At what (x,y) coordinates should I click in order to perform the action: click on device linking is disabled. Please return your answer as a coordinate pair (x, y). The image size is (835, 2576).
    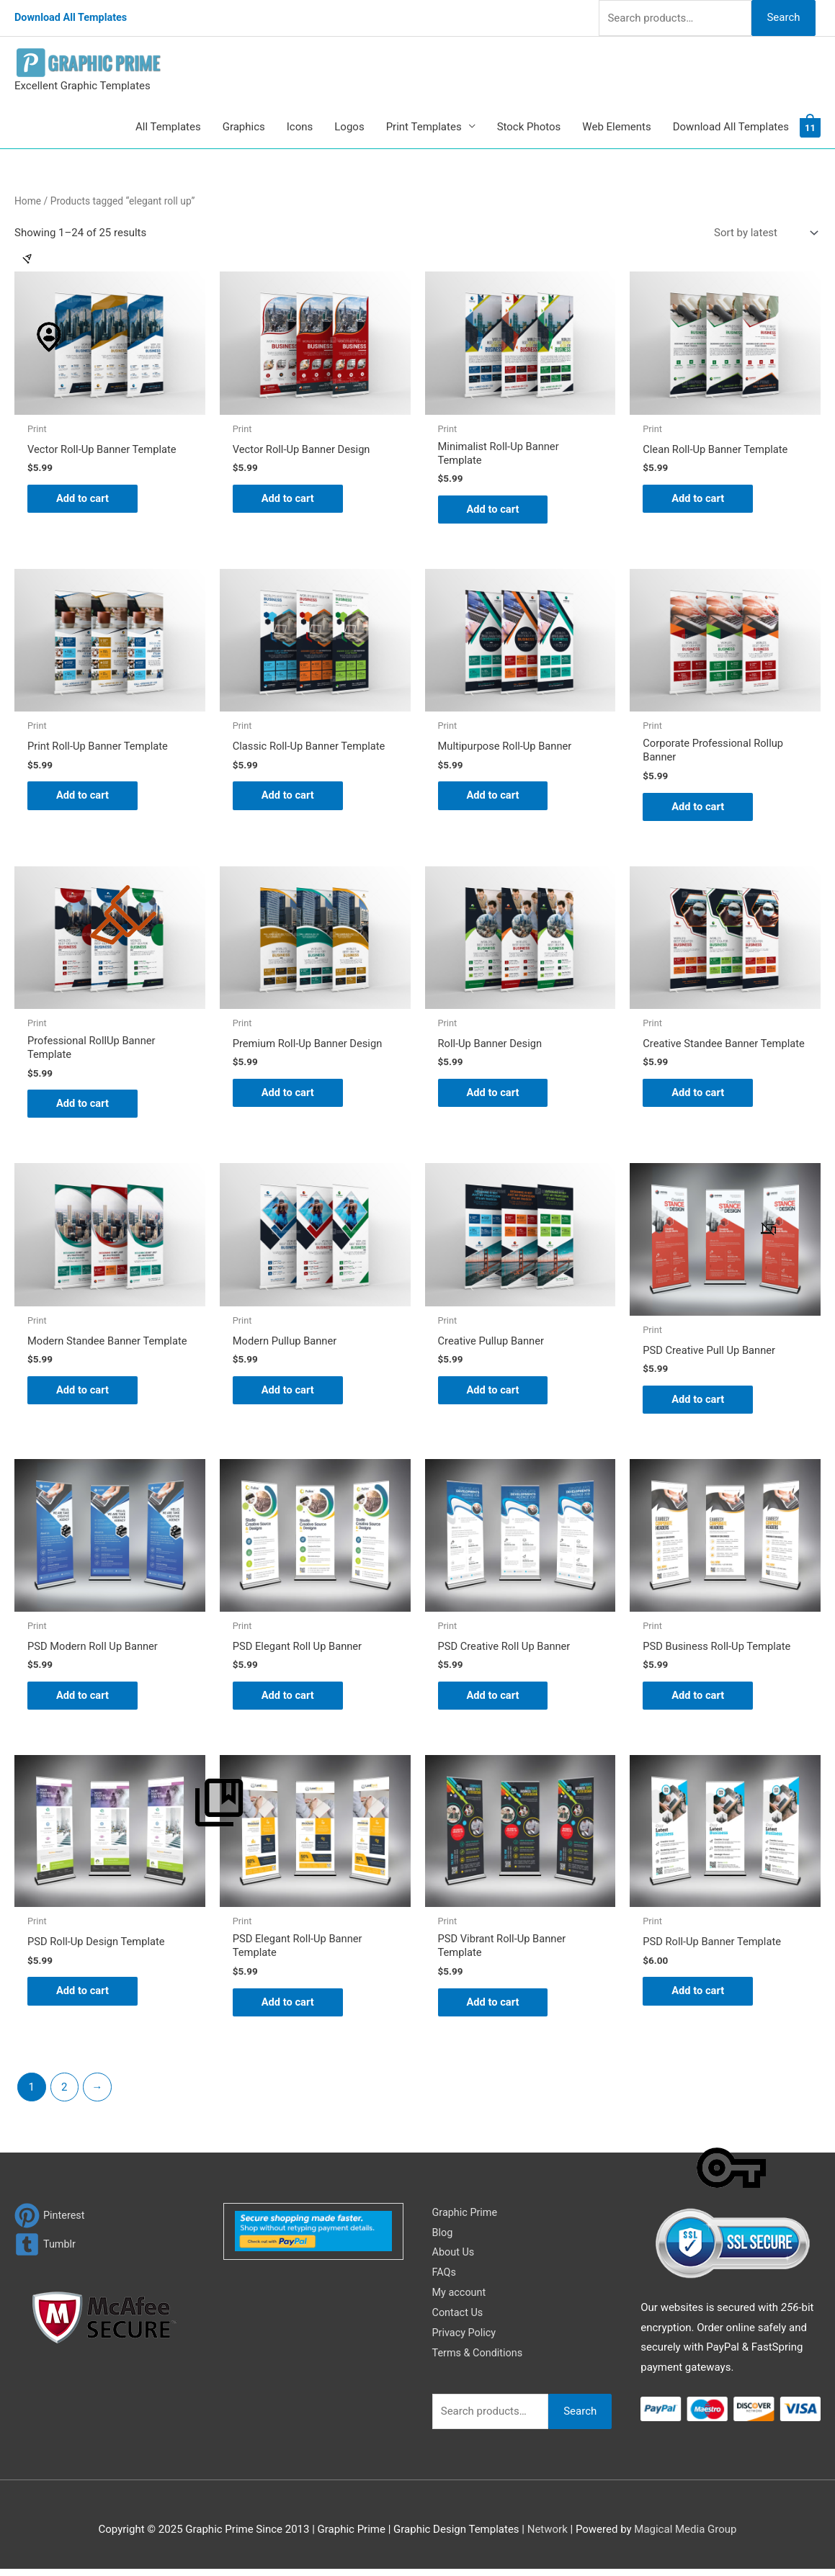
    Looking at the image, I should click on (768, 1229).